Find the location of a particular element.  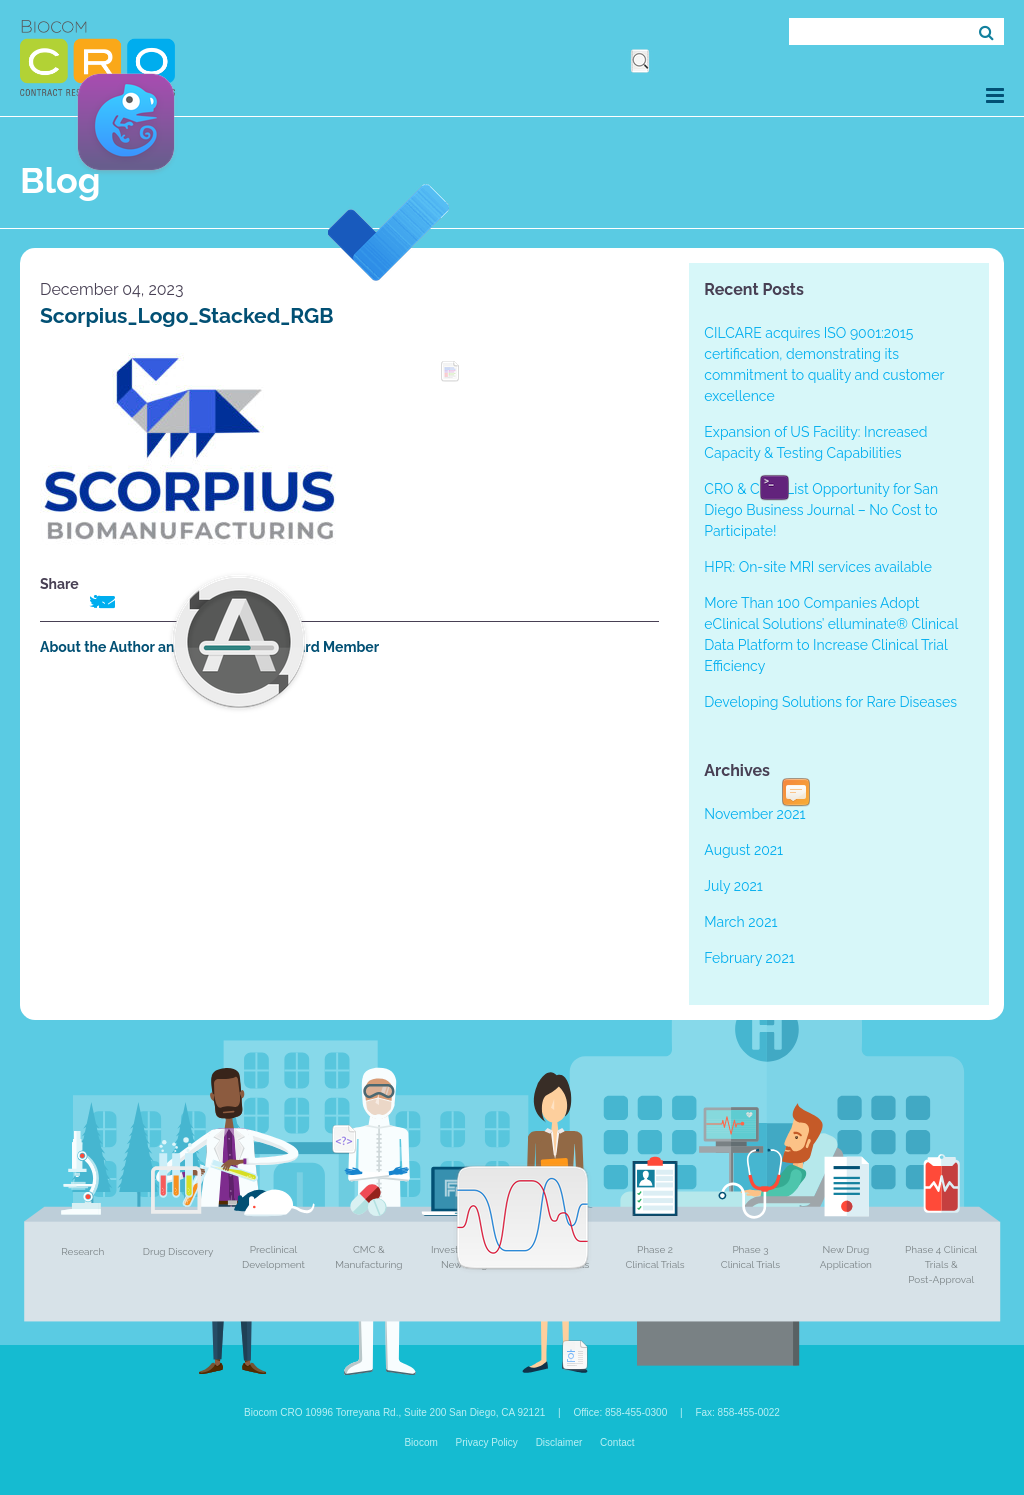

a PHP source code file is located at coordinates (344, 1139).